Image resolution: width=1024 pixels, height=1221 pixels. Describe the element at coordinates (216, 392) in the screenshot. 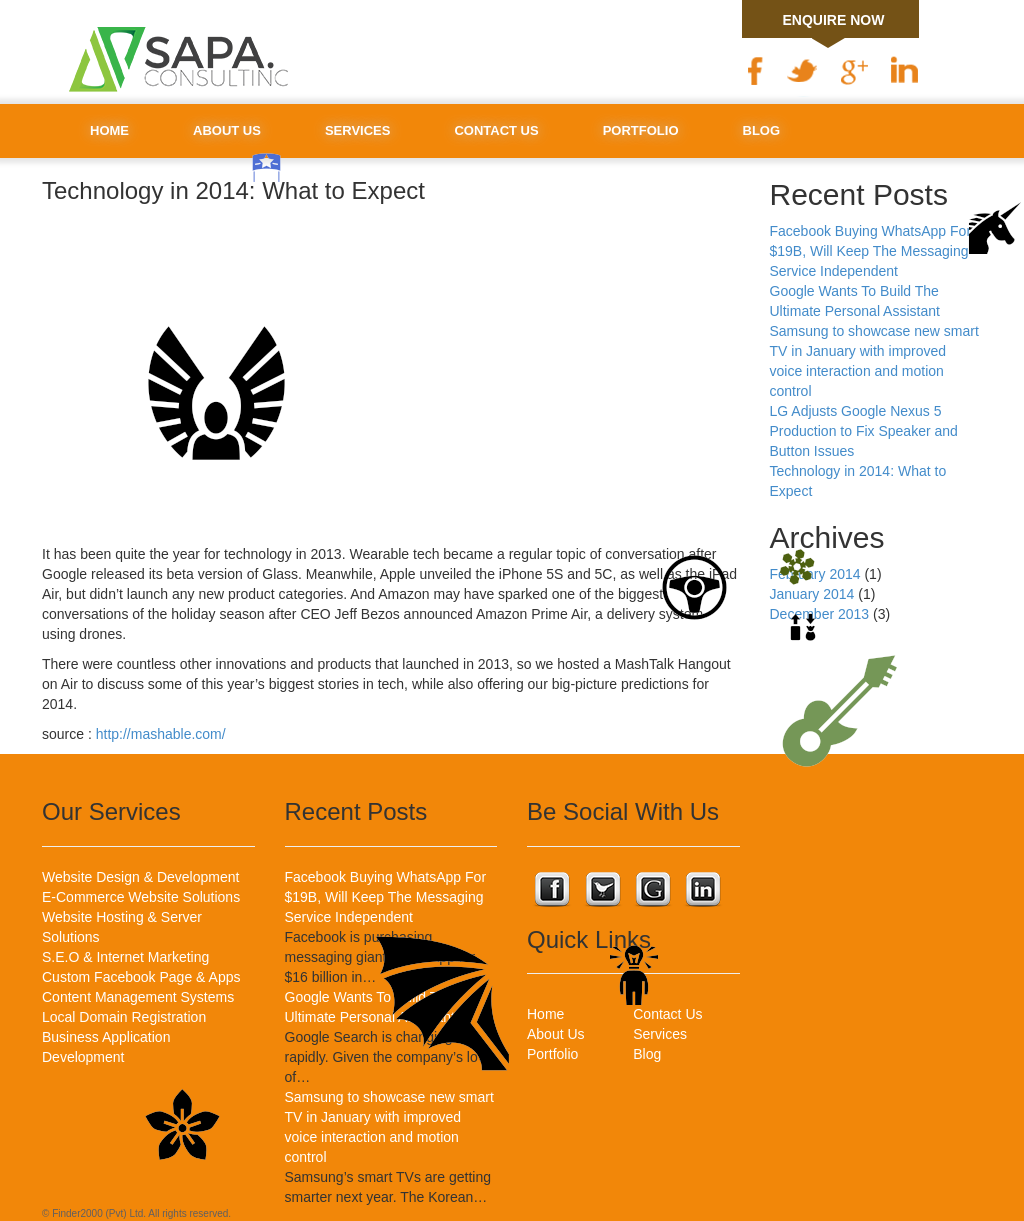

I see `select angel or celestial character class` at that location.